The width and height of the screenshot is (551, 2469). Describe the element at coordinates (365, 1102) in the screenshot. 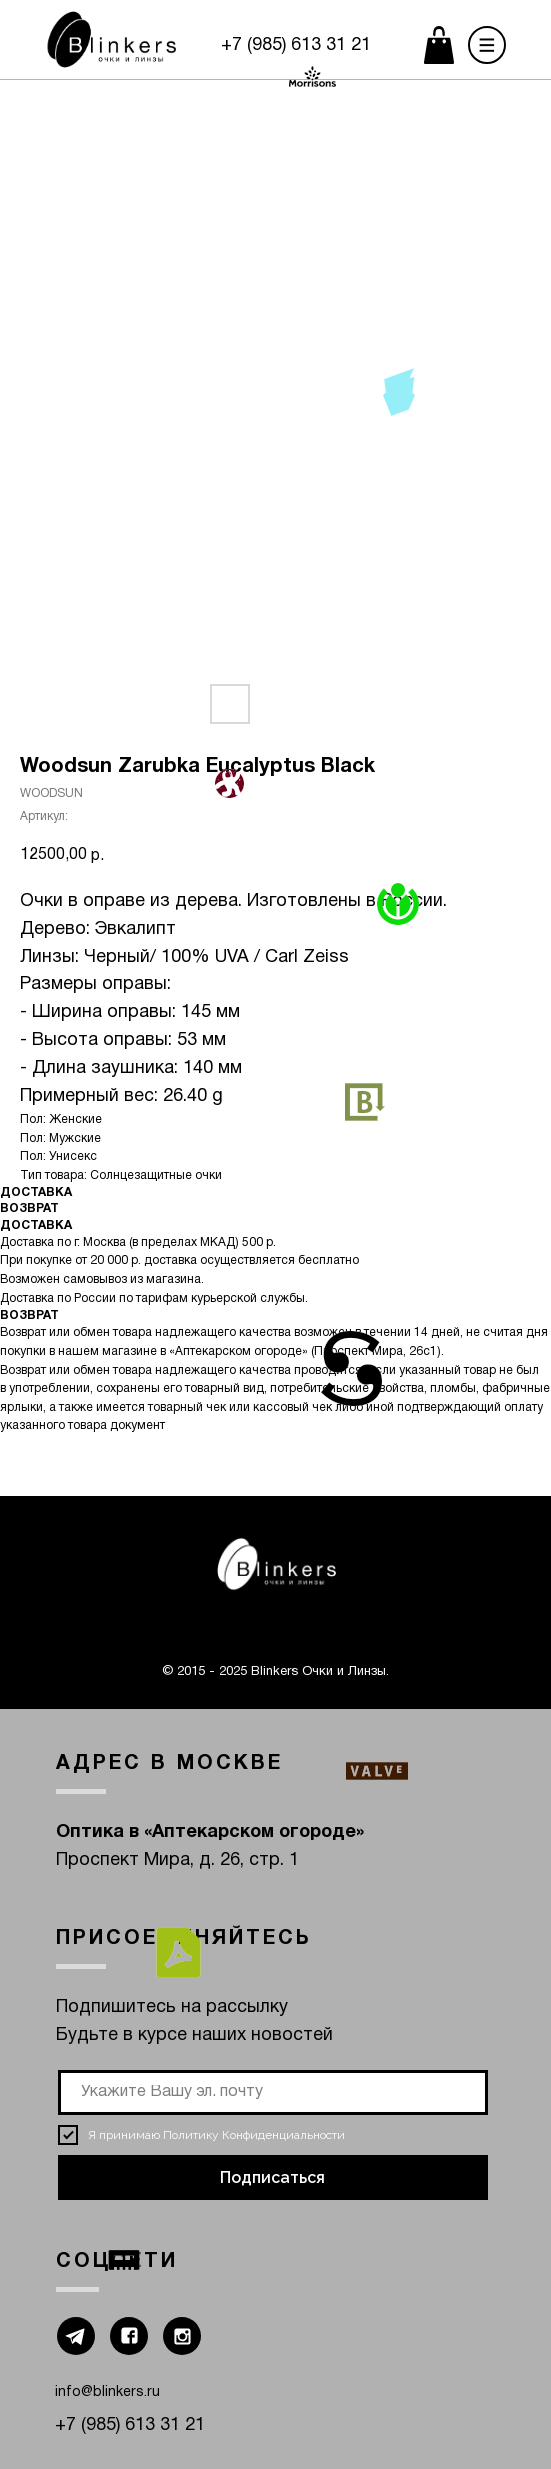

I see `open brandfolder digital asset management` at that location.